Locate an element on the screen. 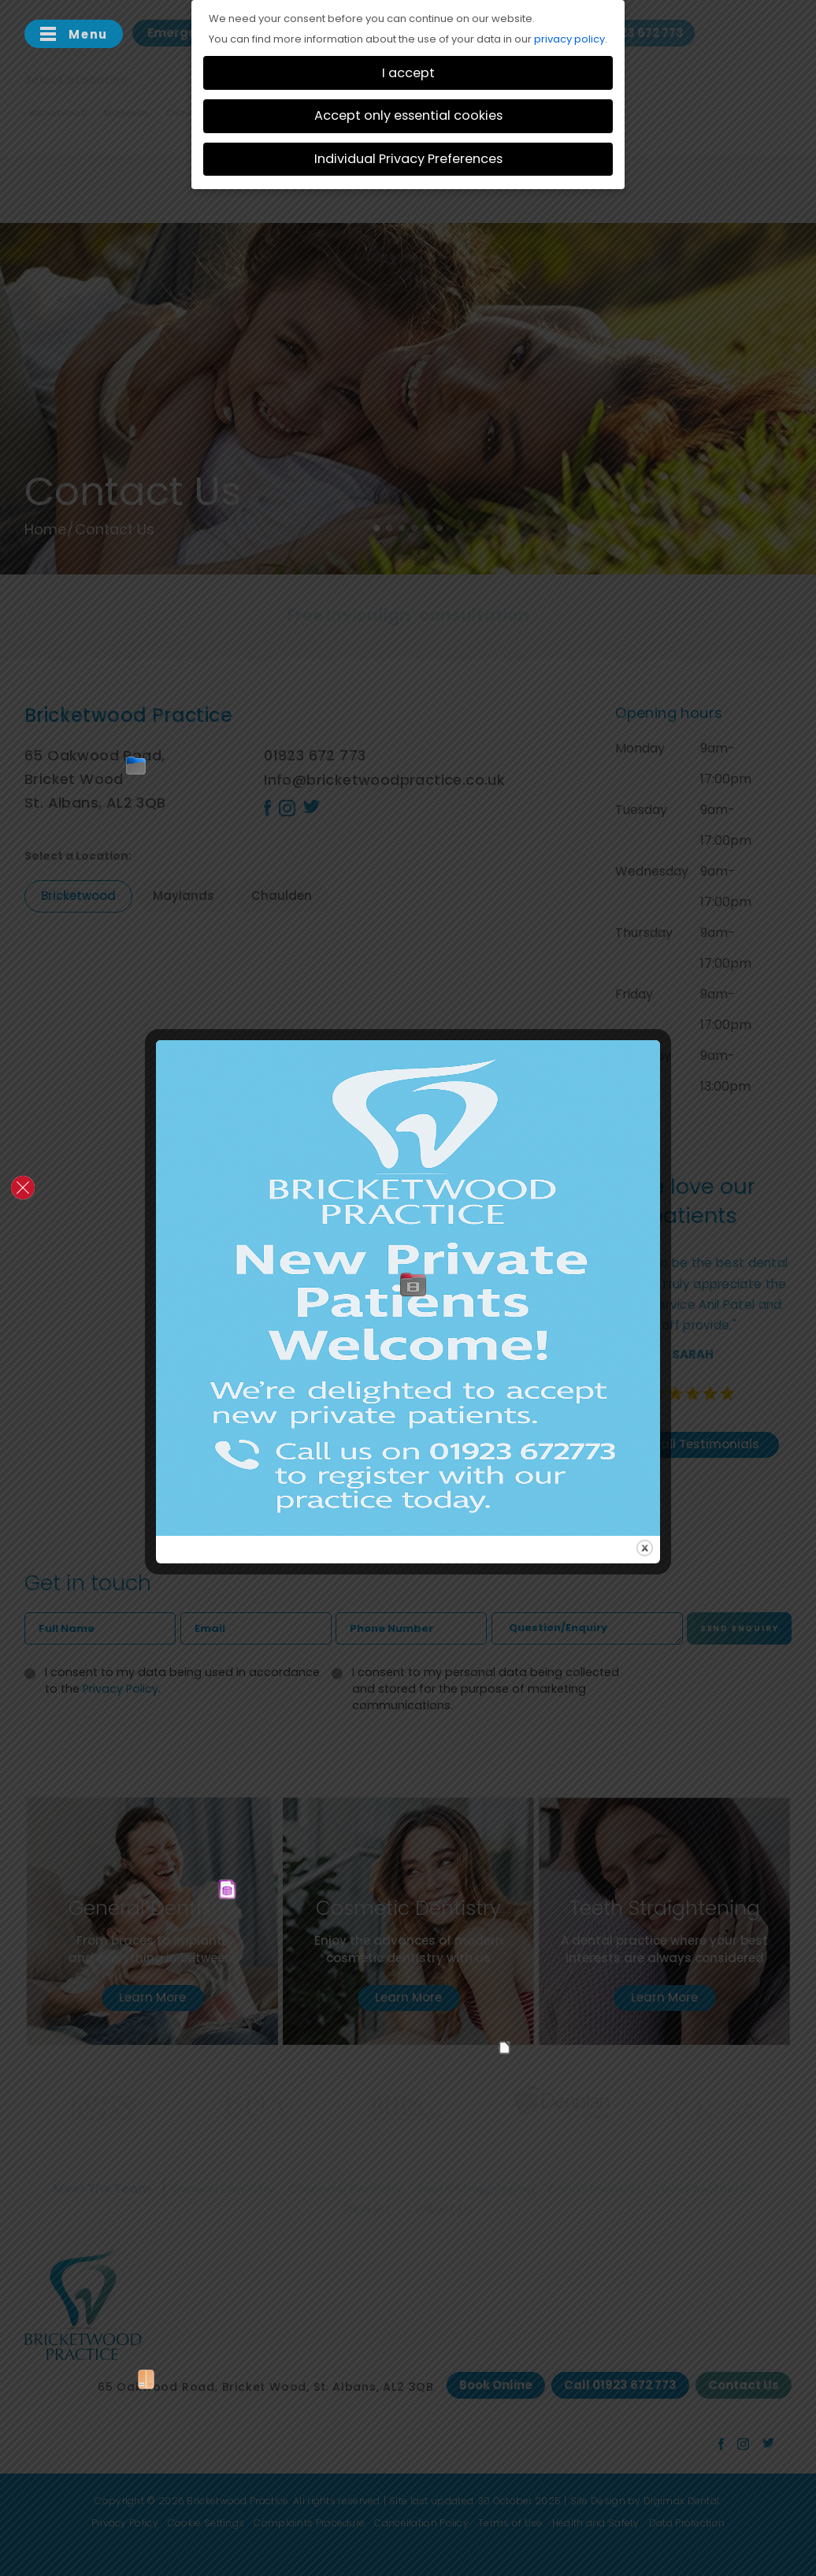  indicates a folder is ready to accept a dragged item is located at coordinates (135, 765).